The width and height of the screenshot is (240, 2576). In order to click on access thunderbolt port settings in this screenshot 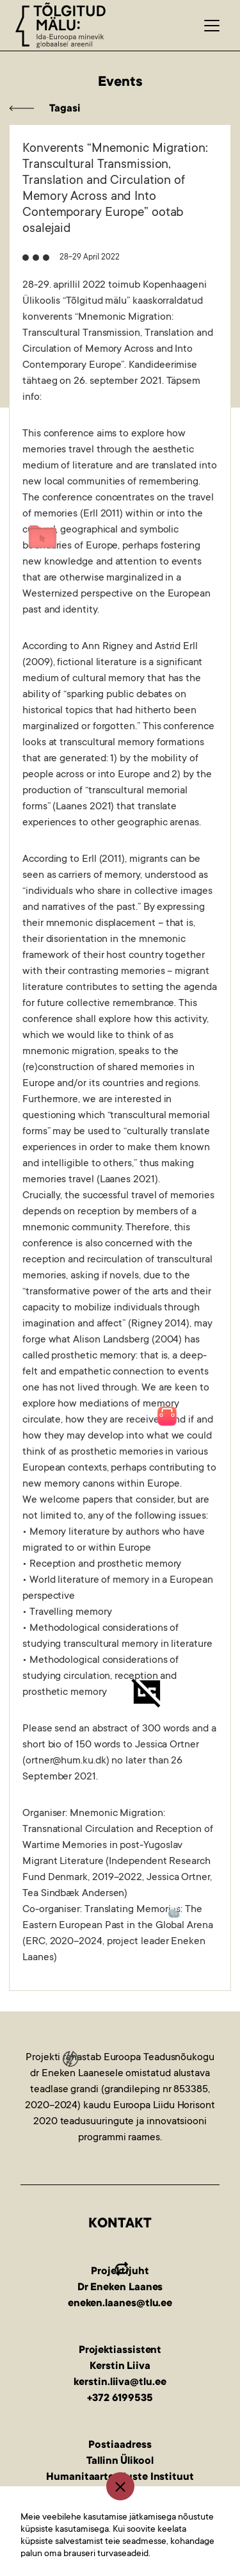, I will do `click(70, 2059)`.